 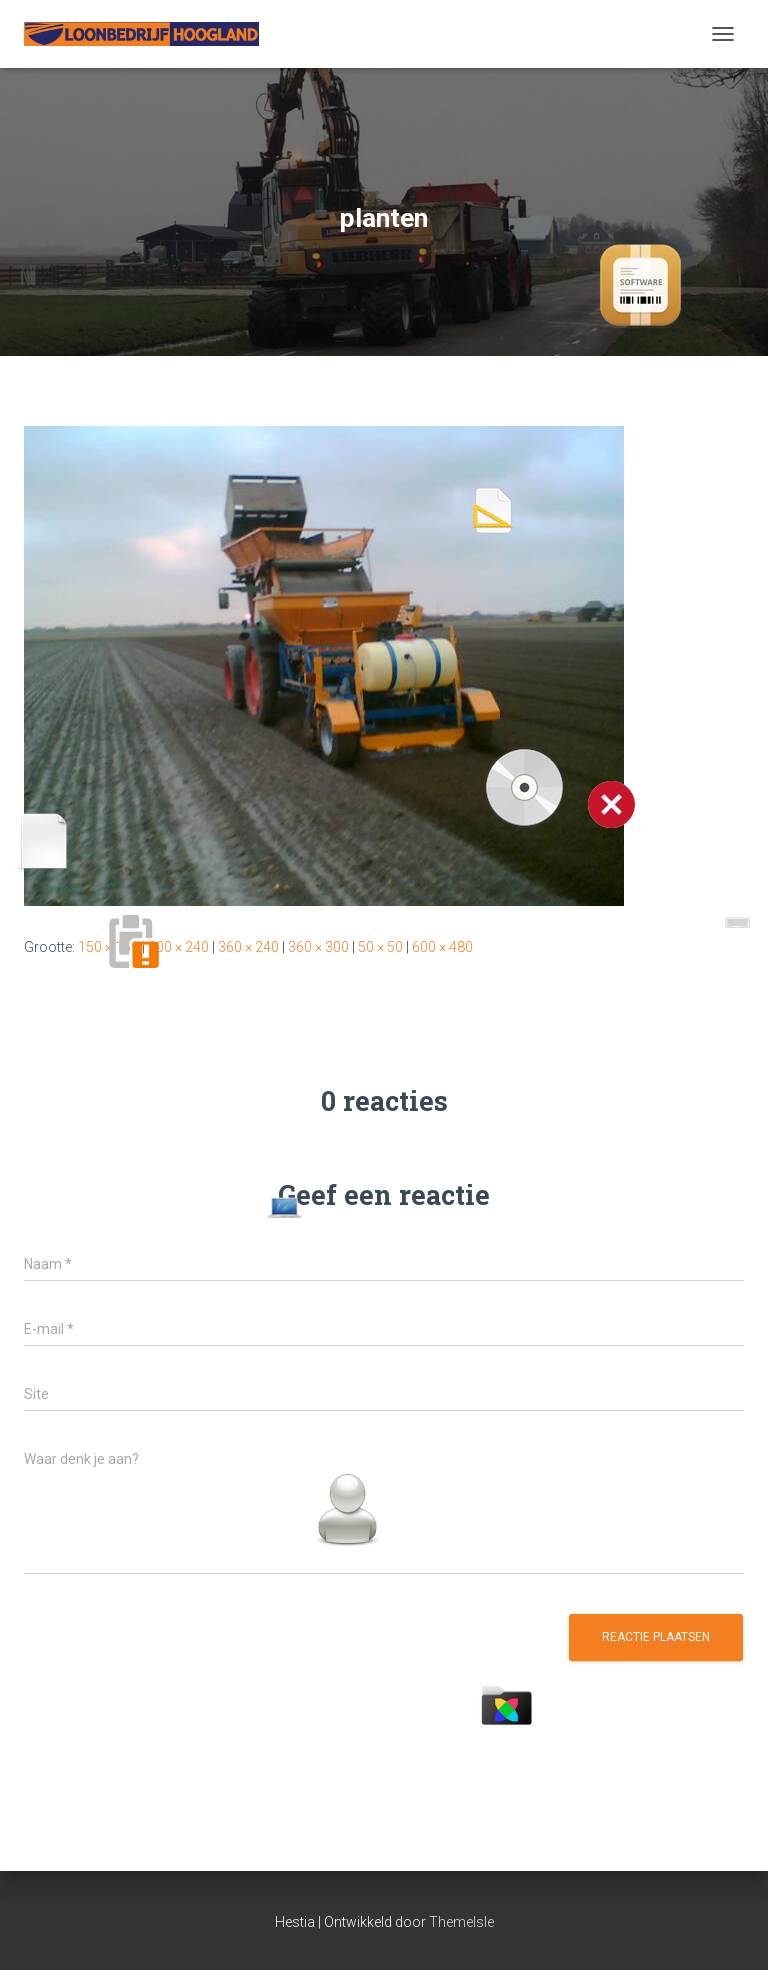 What do you see at coordinates (347, 1511) in the screenshot?
I see `default user profile placeholder` at bounding box center [347, 1511].